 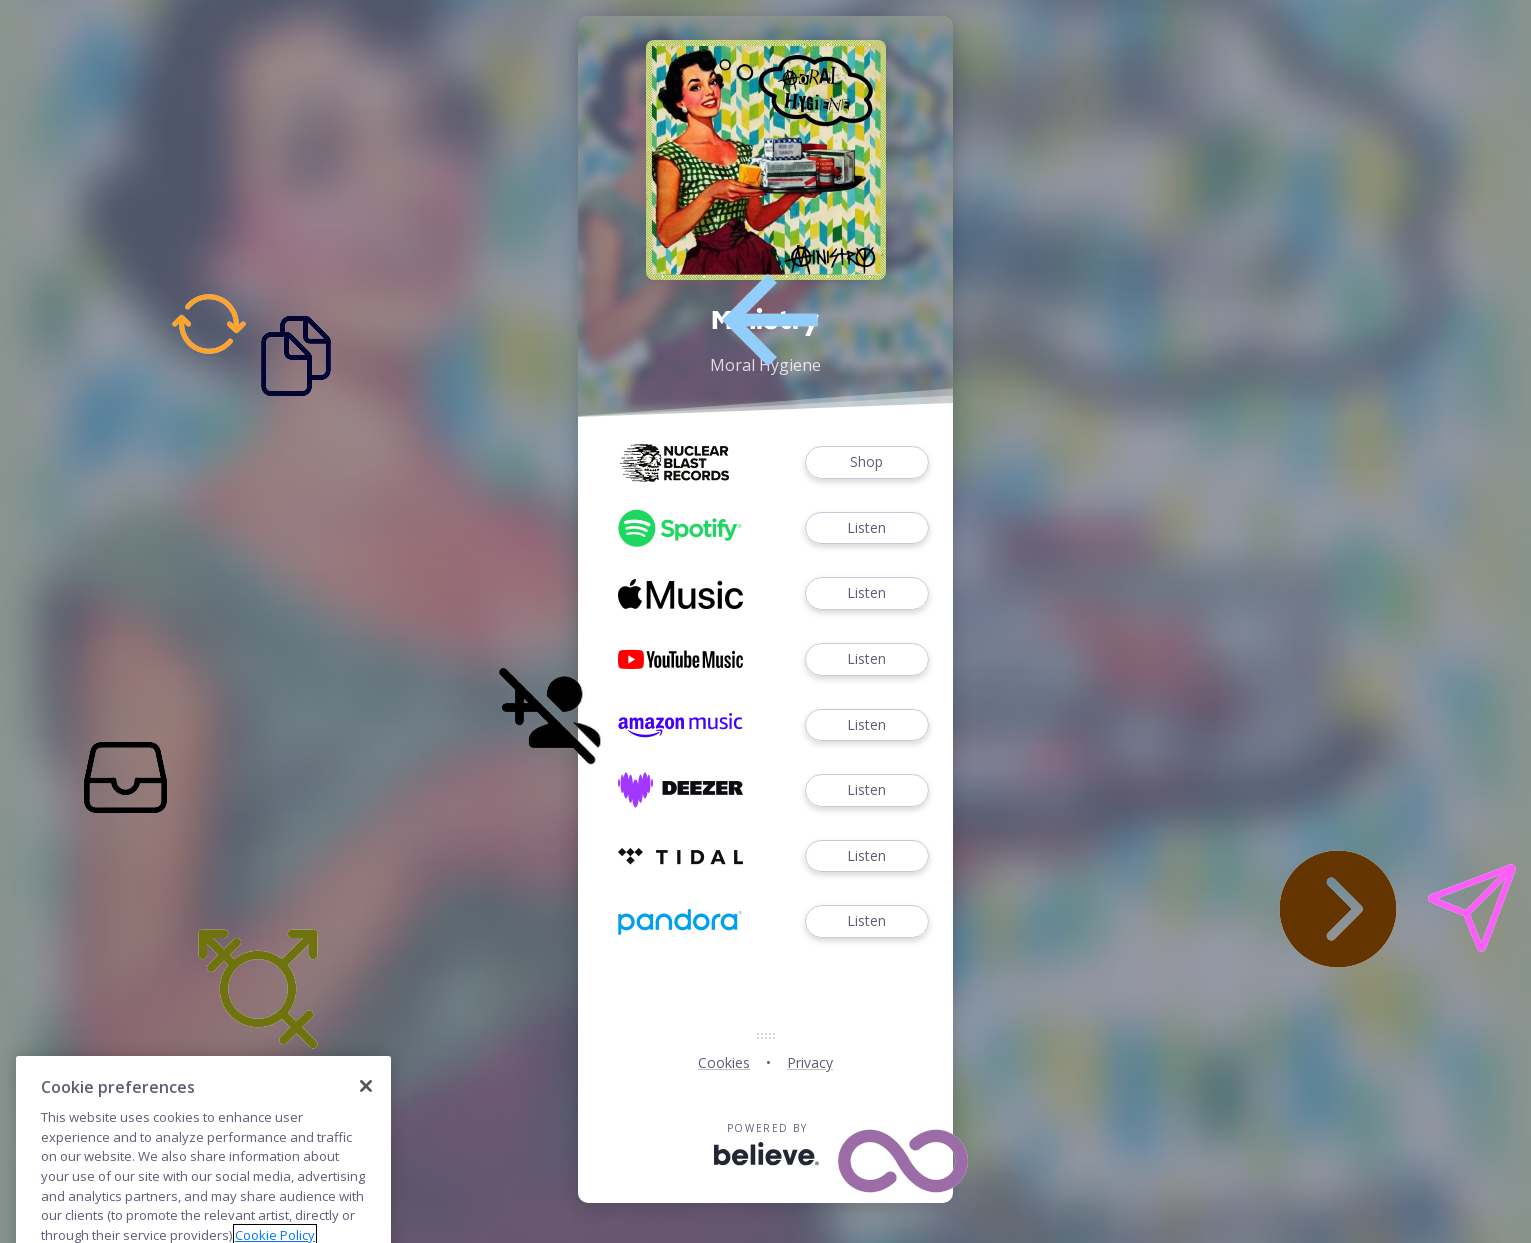 What do you see at coordinates (903, 1161) in the screenshot?
I see `enable infinite scroll or looping` at bounding box center [903, 1161].